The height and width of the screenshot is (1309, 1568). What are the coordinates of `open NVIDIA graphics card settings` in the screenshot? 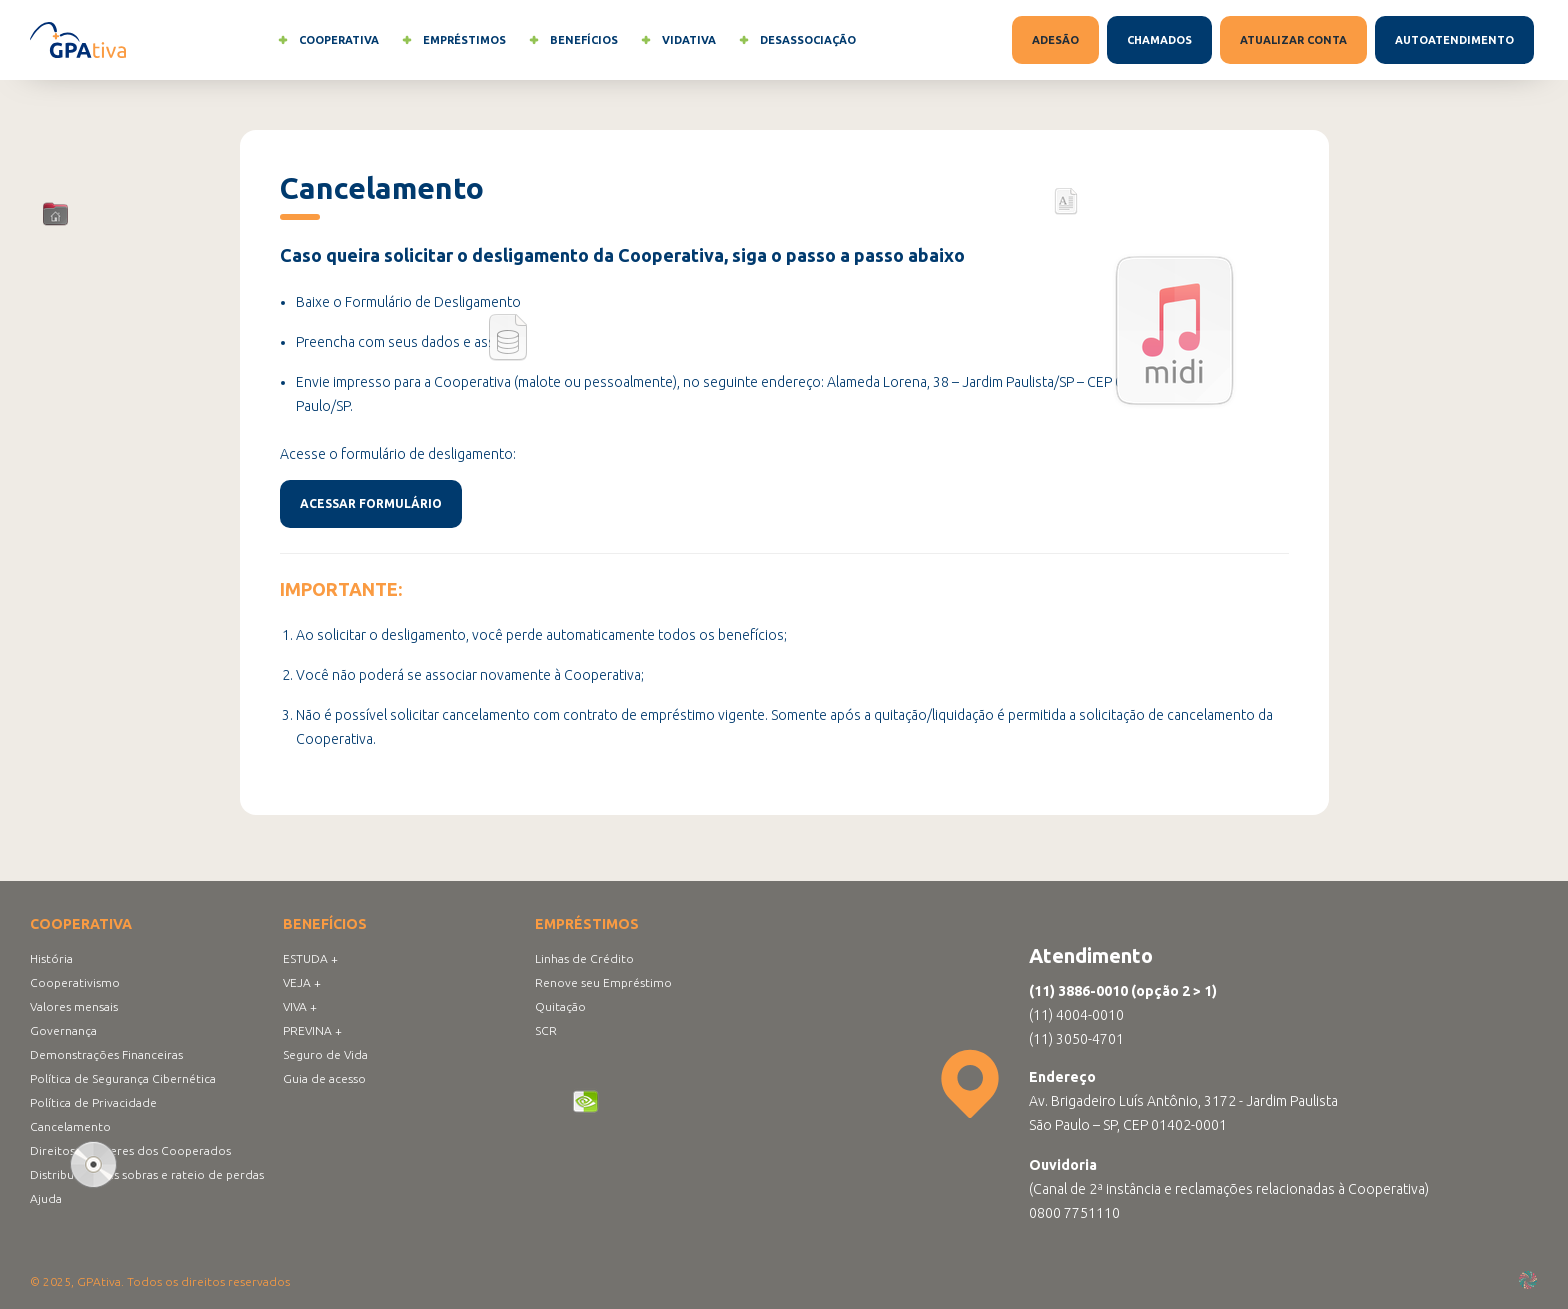 It's located at (585, 1101).